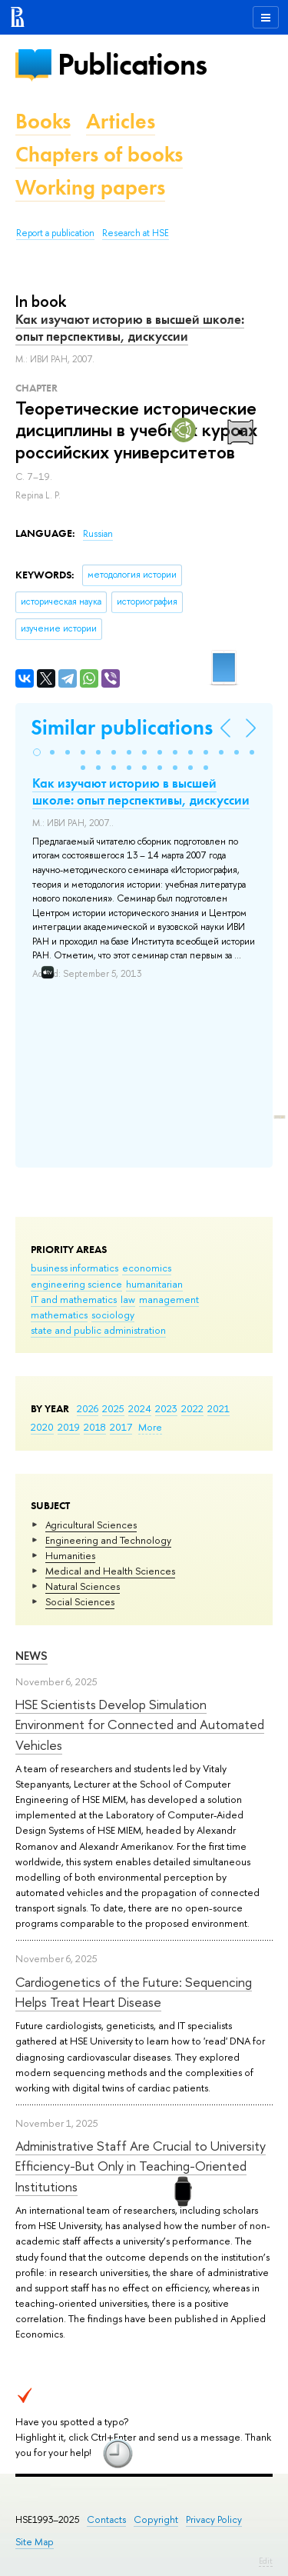 The width and height of the screenshot is (288, 2576). Describe the element at coordinates (240, 432) in the screenshot. I see `navigate to mac pro in finder sidebar` at that location.